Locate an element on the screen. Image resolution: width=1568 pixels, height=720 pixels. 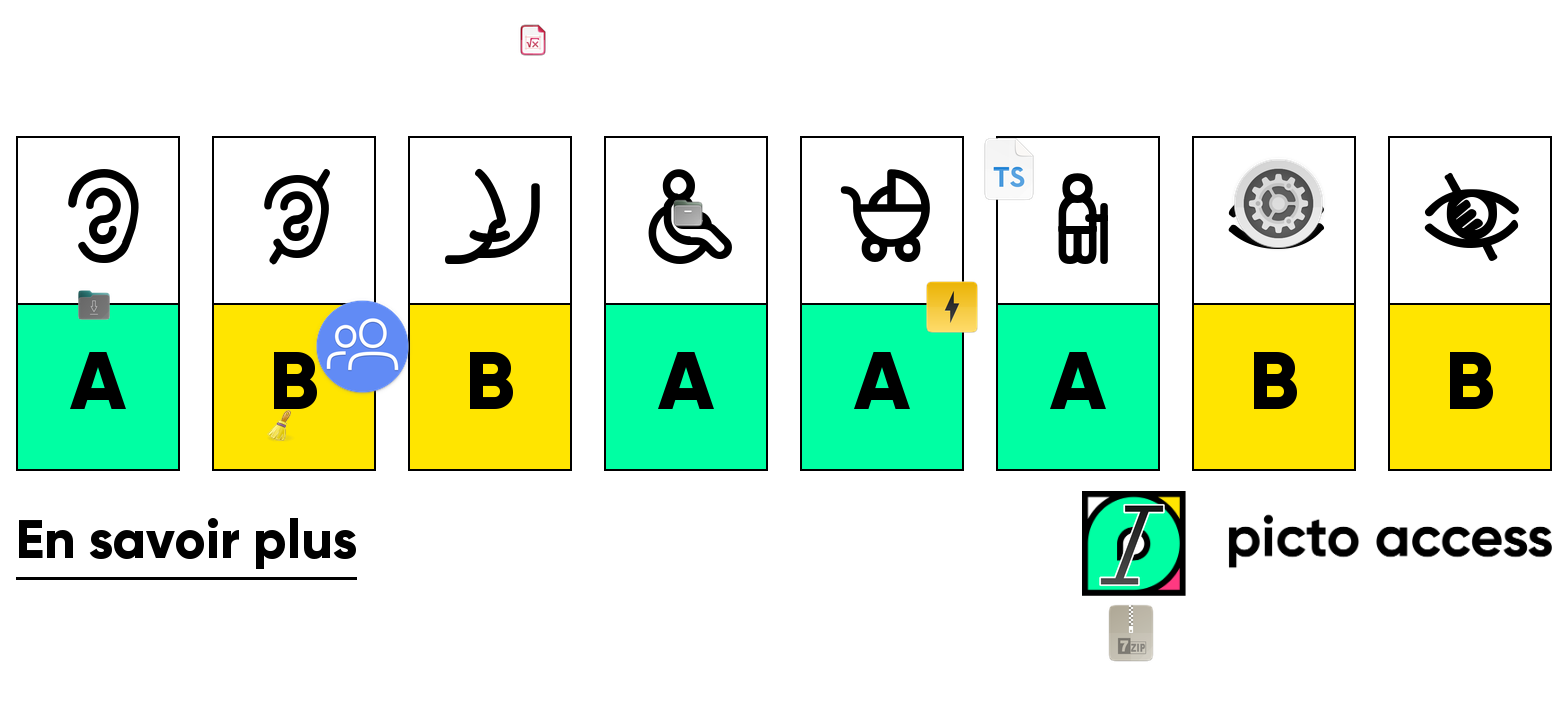
a 7-zip compressed archive file is located at coordinates (1131, 633).